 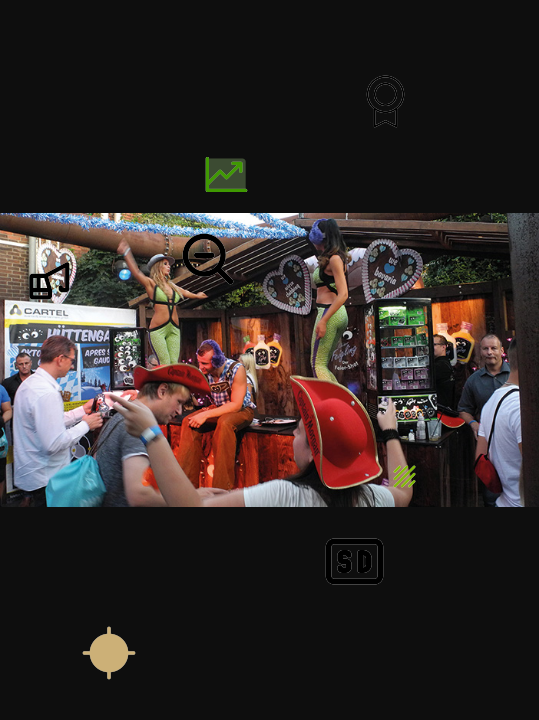 I want to click on change background style or pattern, so click(x=404, y=476).